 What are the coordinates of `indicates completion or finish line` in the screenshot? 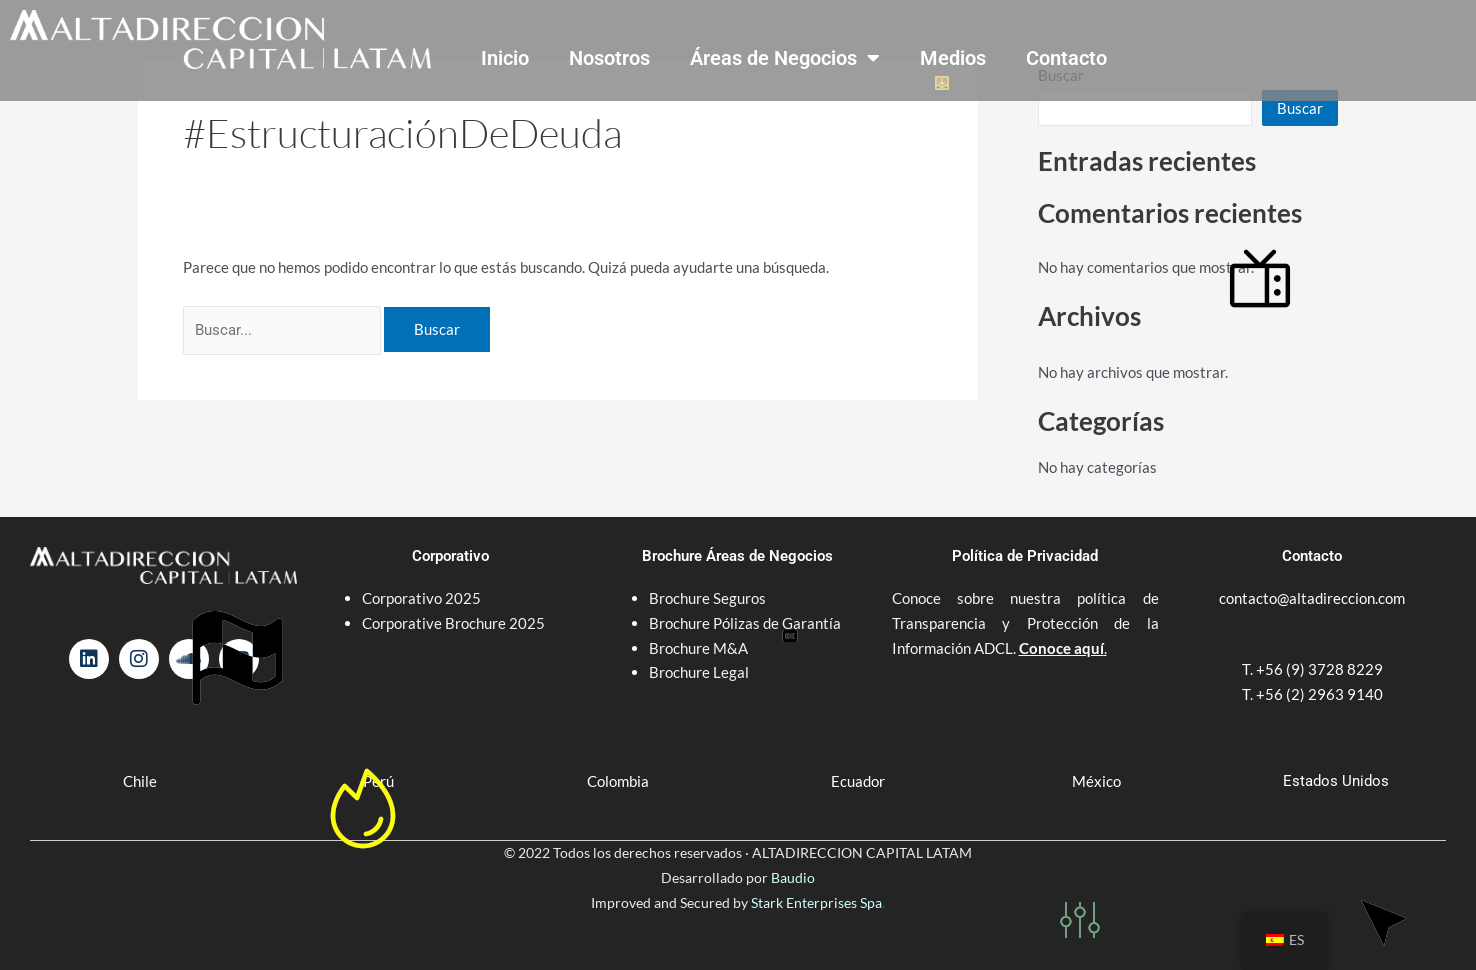 It's located at (234, 656).